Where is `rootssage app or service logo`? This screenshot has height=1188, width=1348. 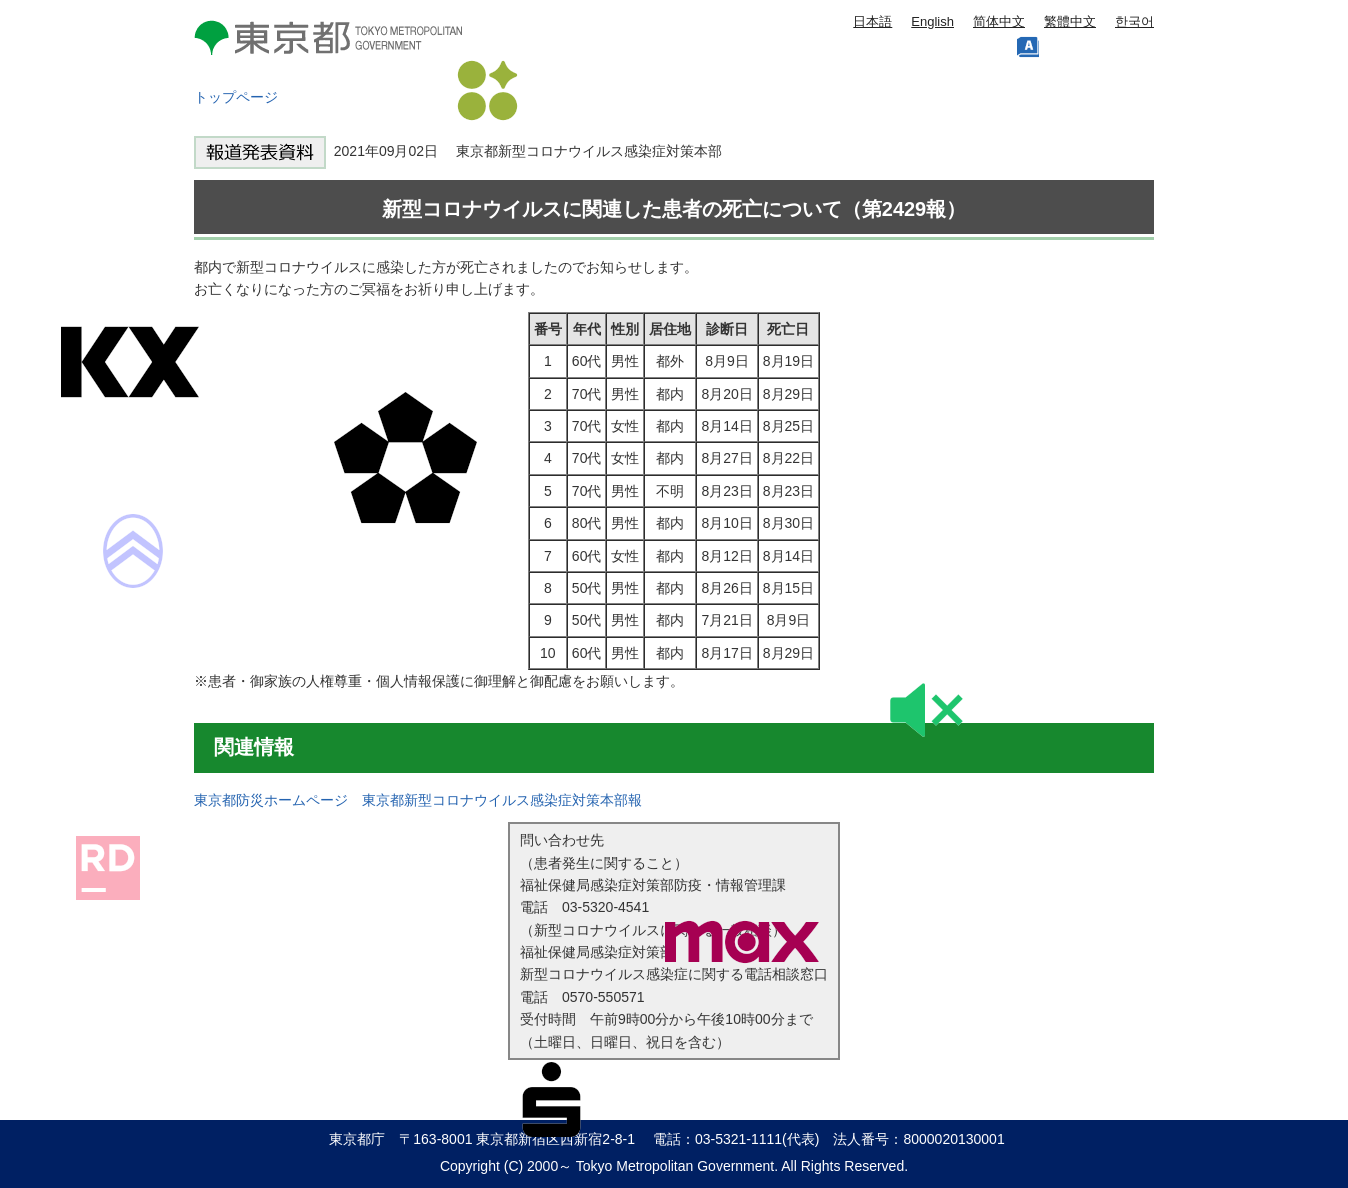 rootssage app or service logo is located at coordinates (405, 457).